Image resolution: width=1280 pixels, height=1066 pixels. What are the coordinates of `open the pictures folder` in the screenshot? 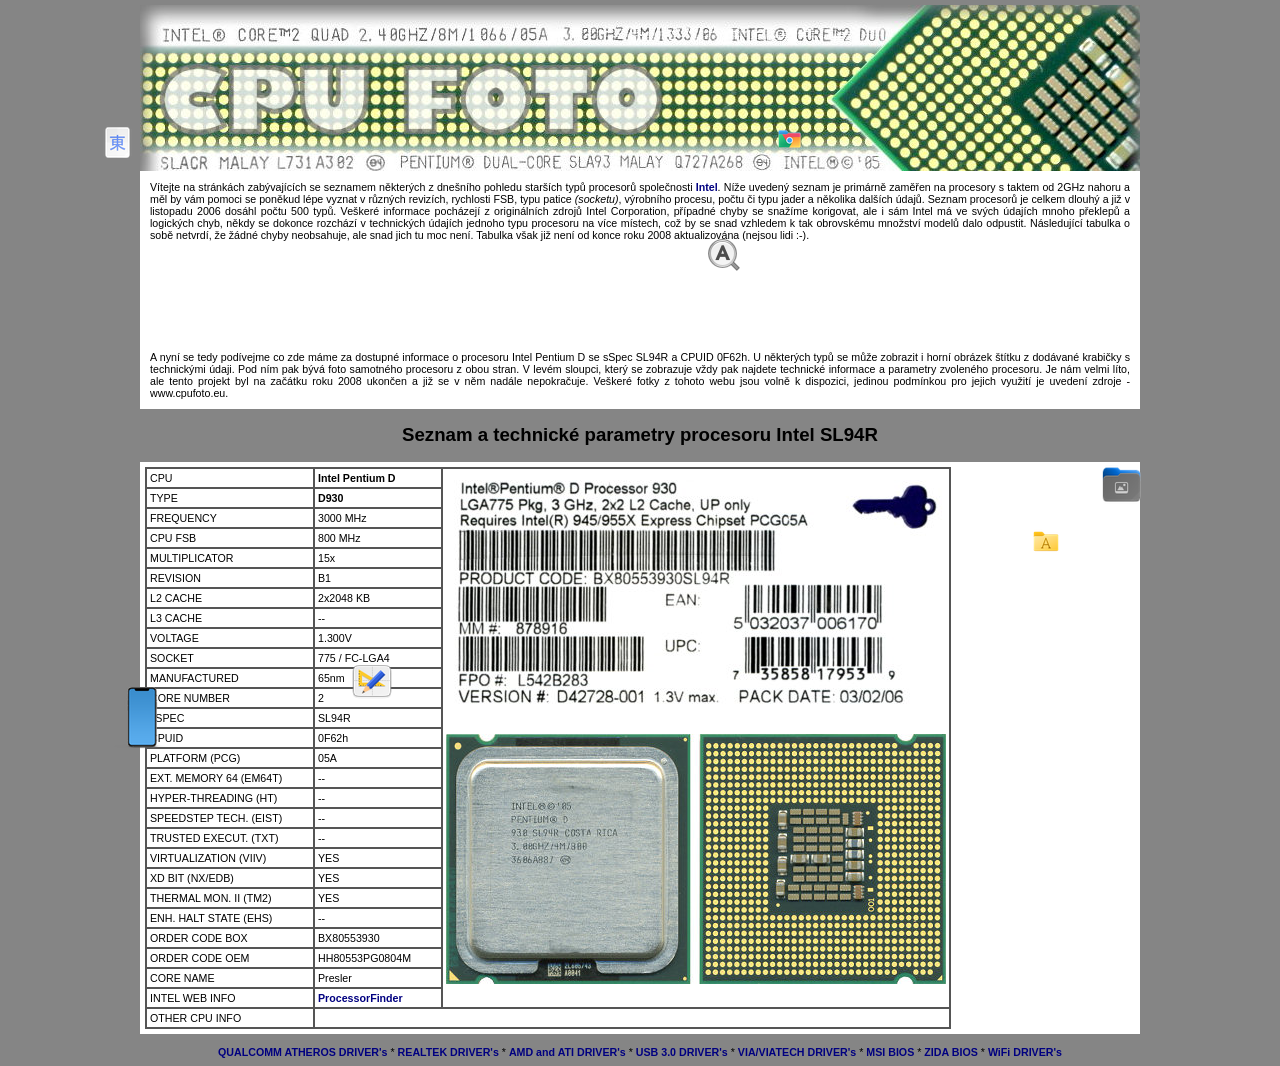 It's located at (1121, 484).